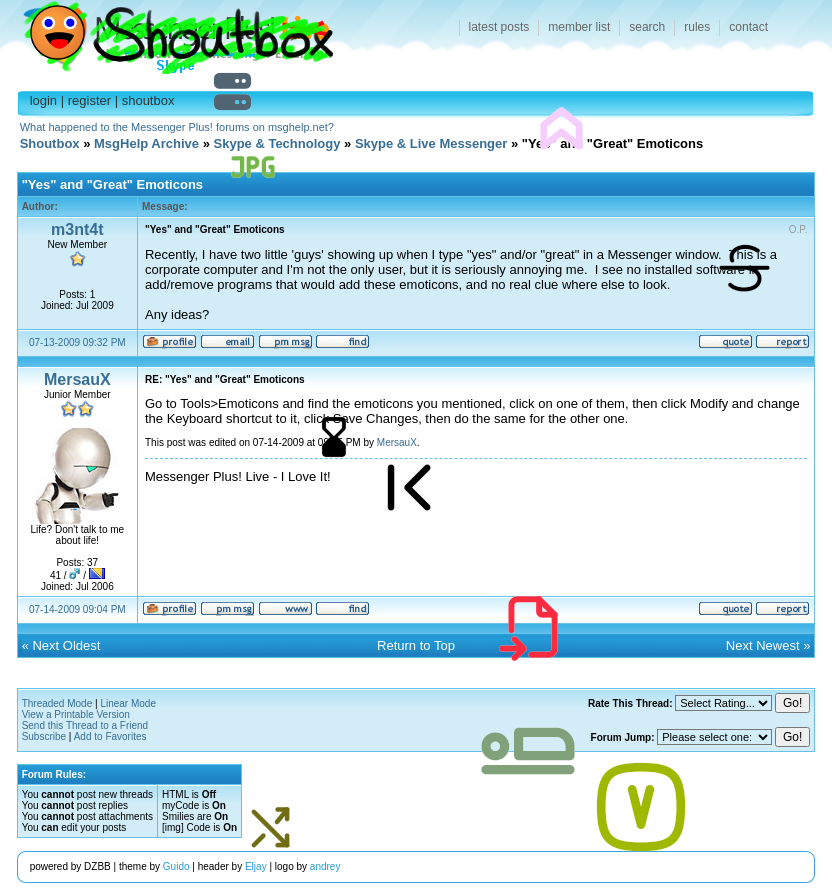 The width and height of the screenshot is (832, 893). I want to click on indicates a "v" label or category tag, so click(641, 807).